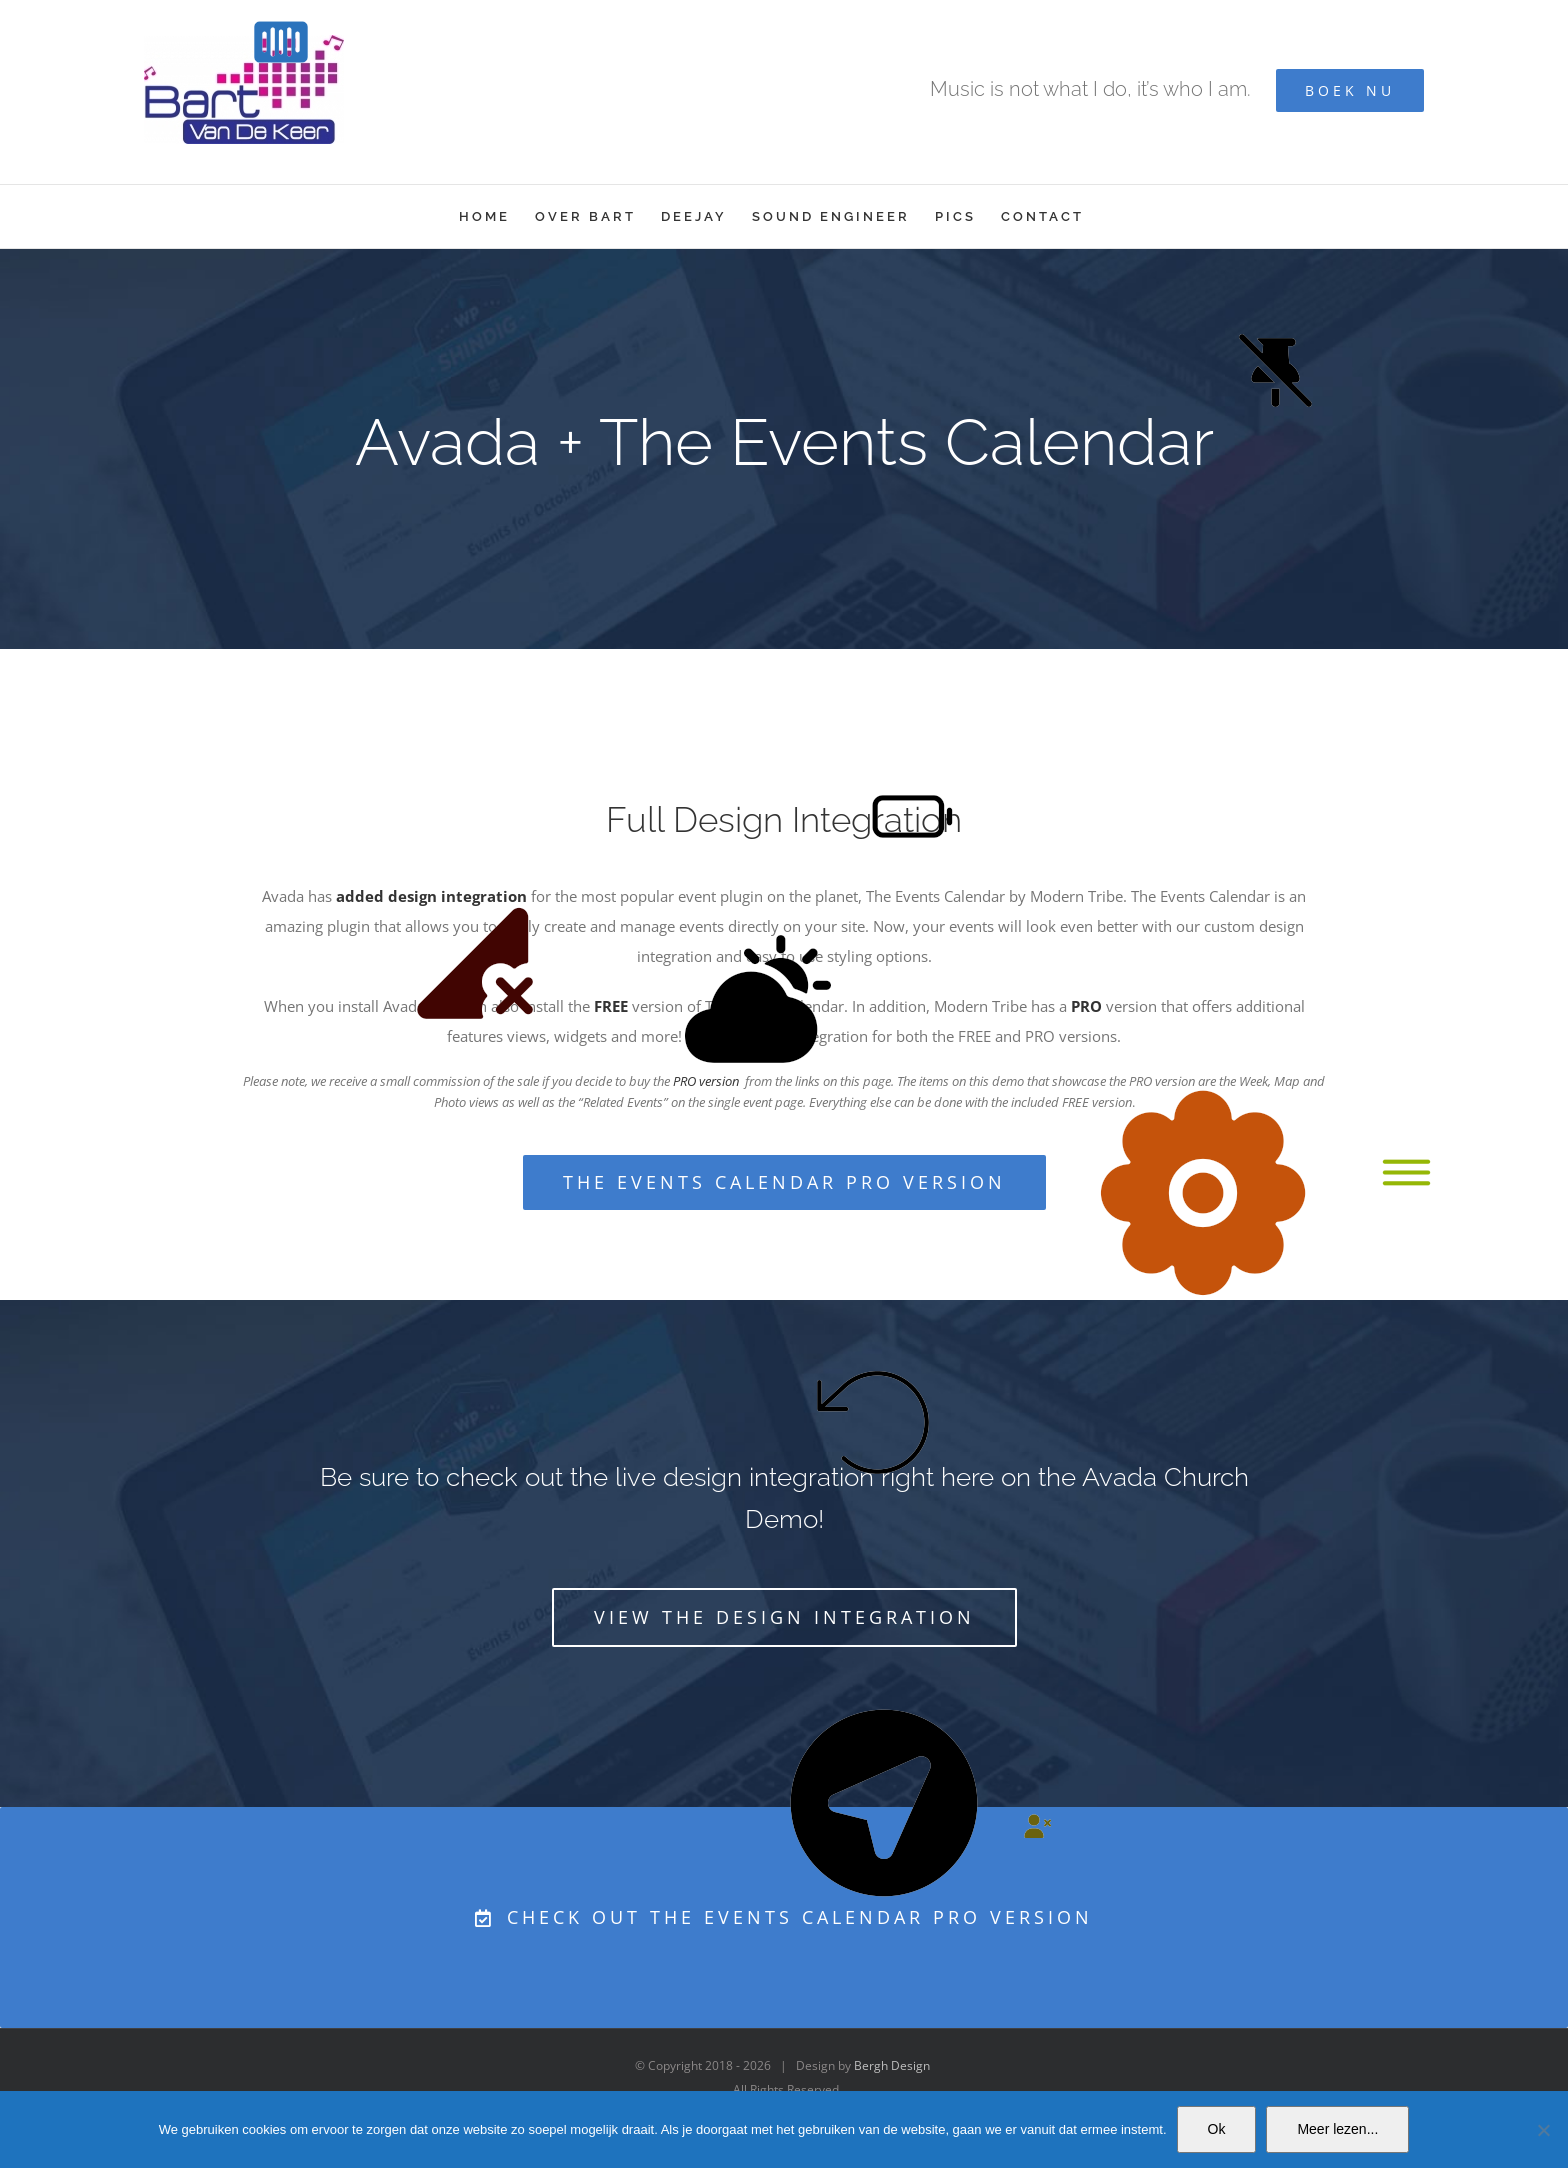  Describe the element at coordinates (877, 1422) in the screenshot. I see `undo last action` at that location.